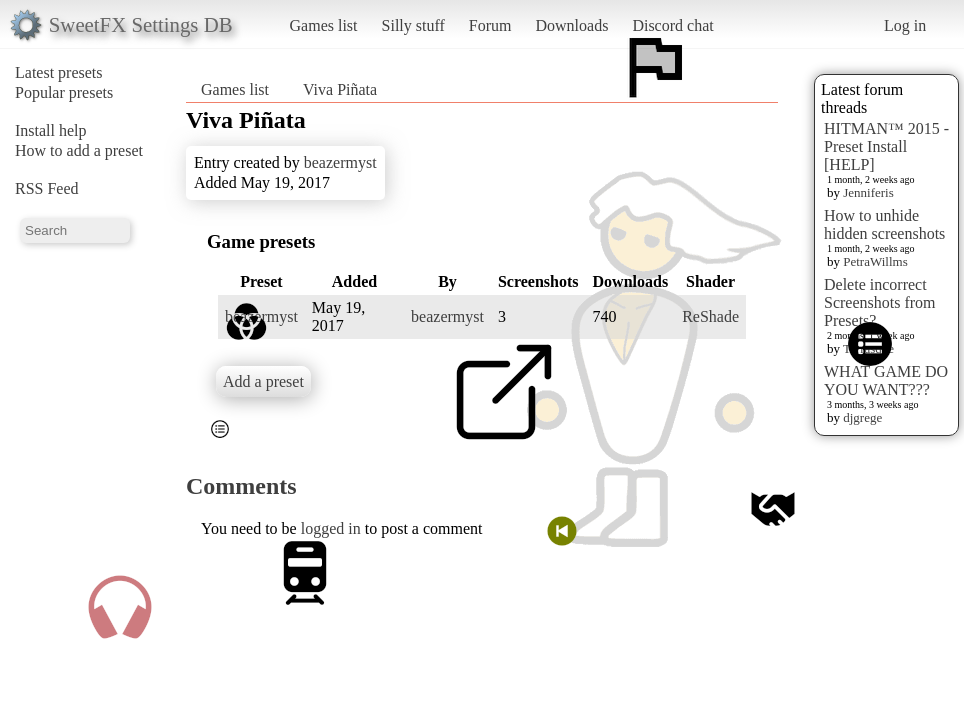 The height and width of the screenshot is (720, 964). Describe the element at coordinates (246, 321) in the screenshot. I see `adjust color filter settings` at that location.